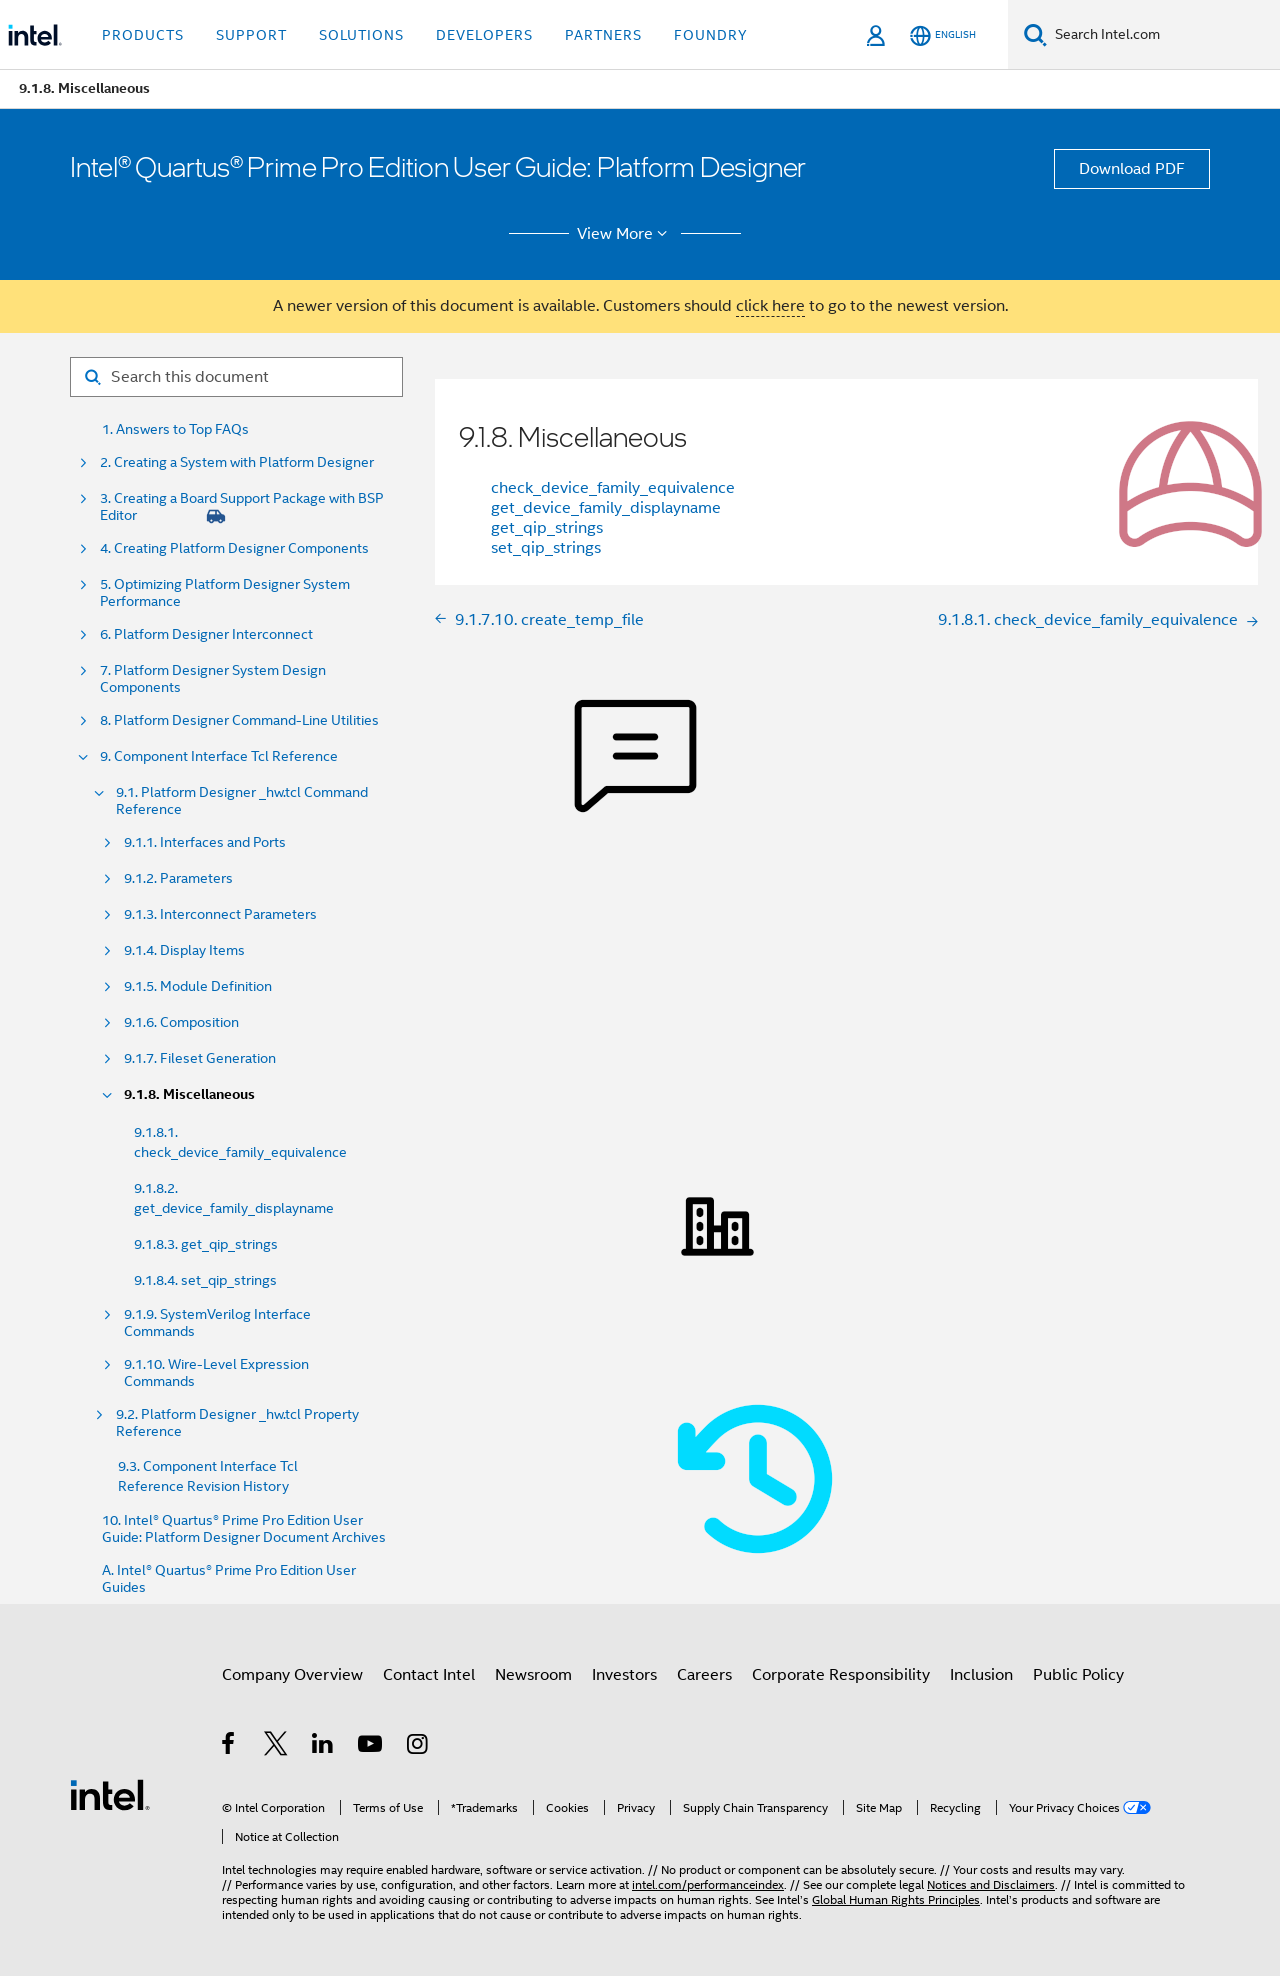  What do you see at coordinates (216, 516) in the screenshot?
I see `access vehicle or driving settings` at bounding box center [216, 516].